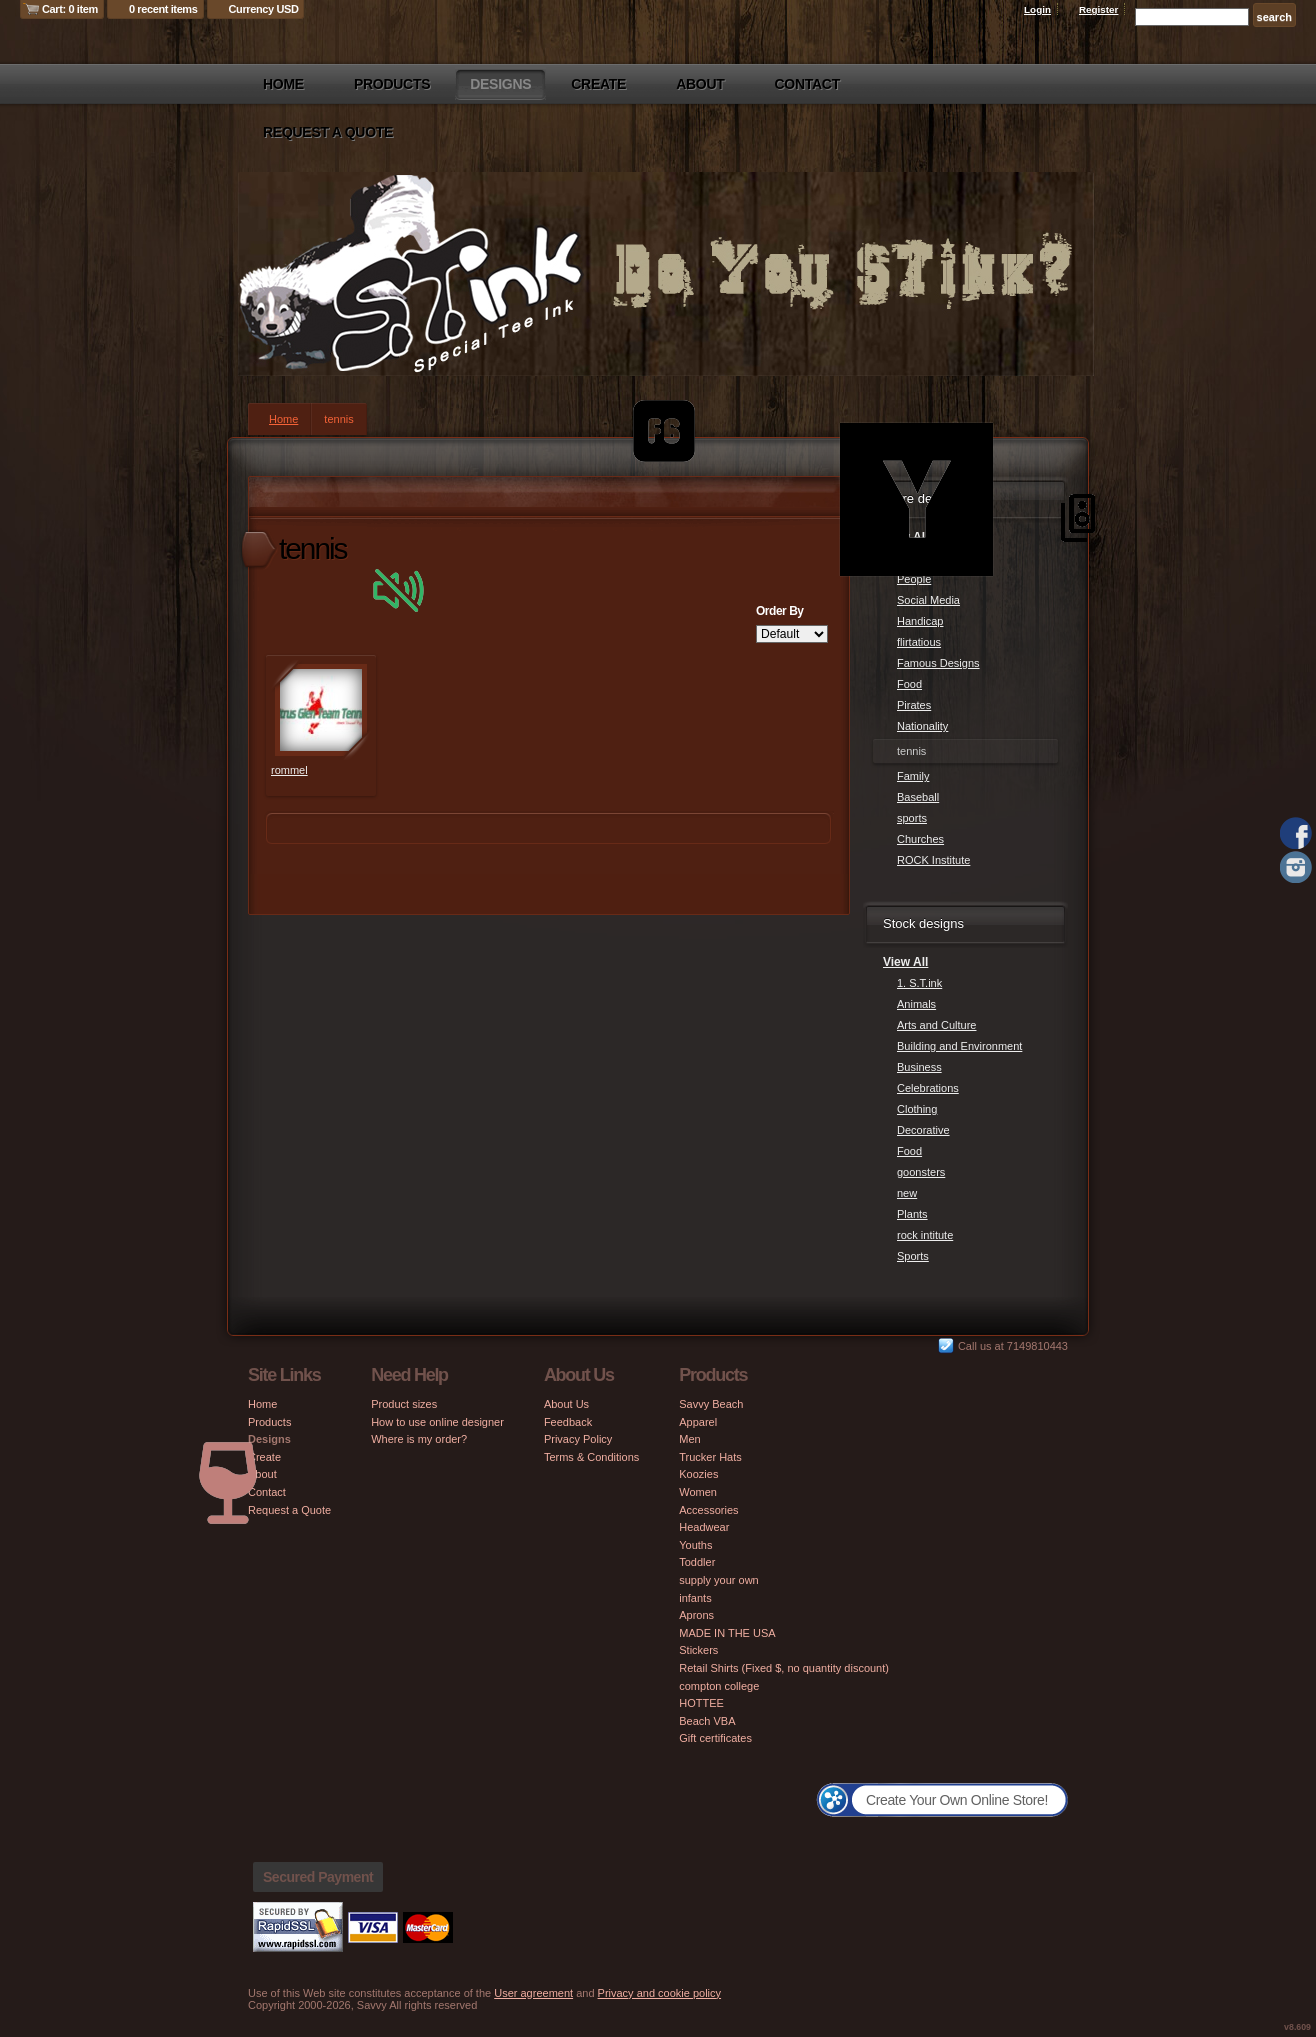  What do you see at coordinates (664, 431) in the screenshot?
I see `press F6 function key` at bounding box center [664, 431].